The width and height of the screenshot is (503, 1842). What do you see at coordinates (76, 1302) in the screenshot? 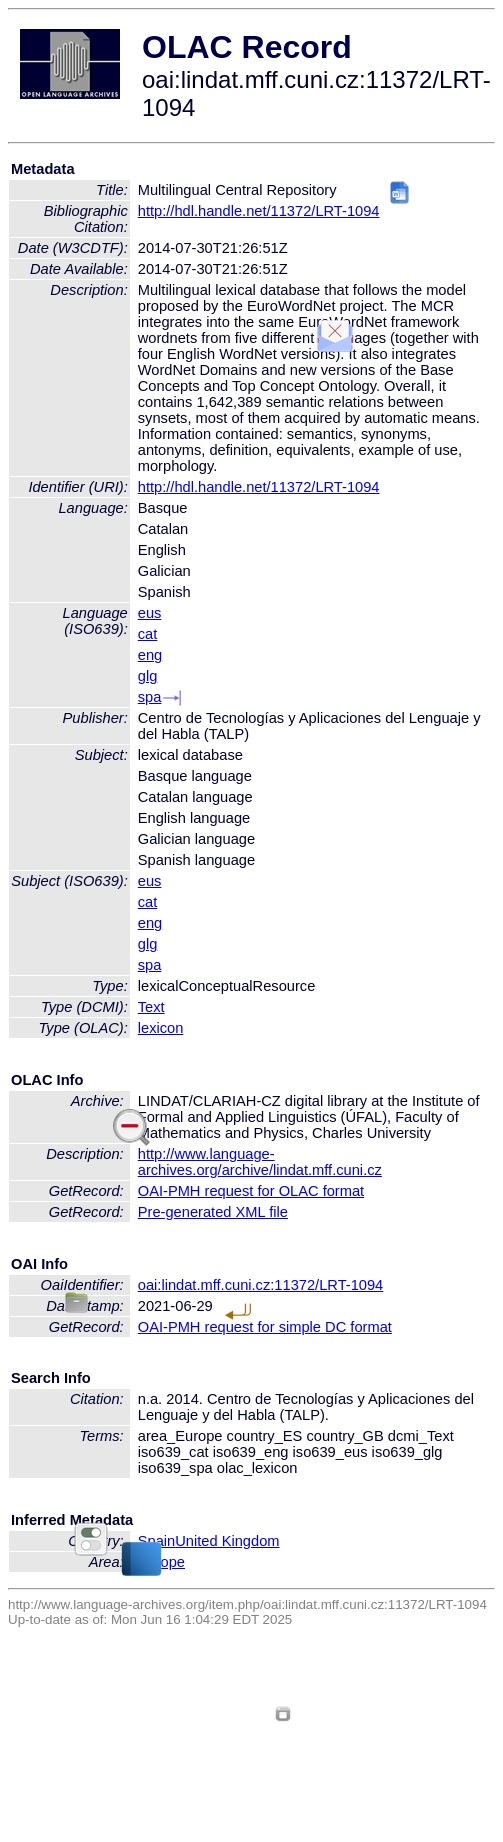
I see `open the file manager` at bounding box center [76, 1302].